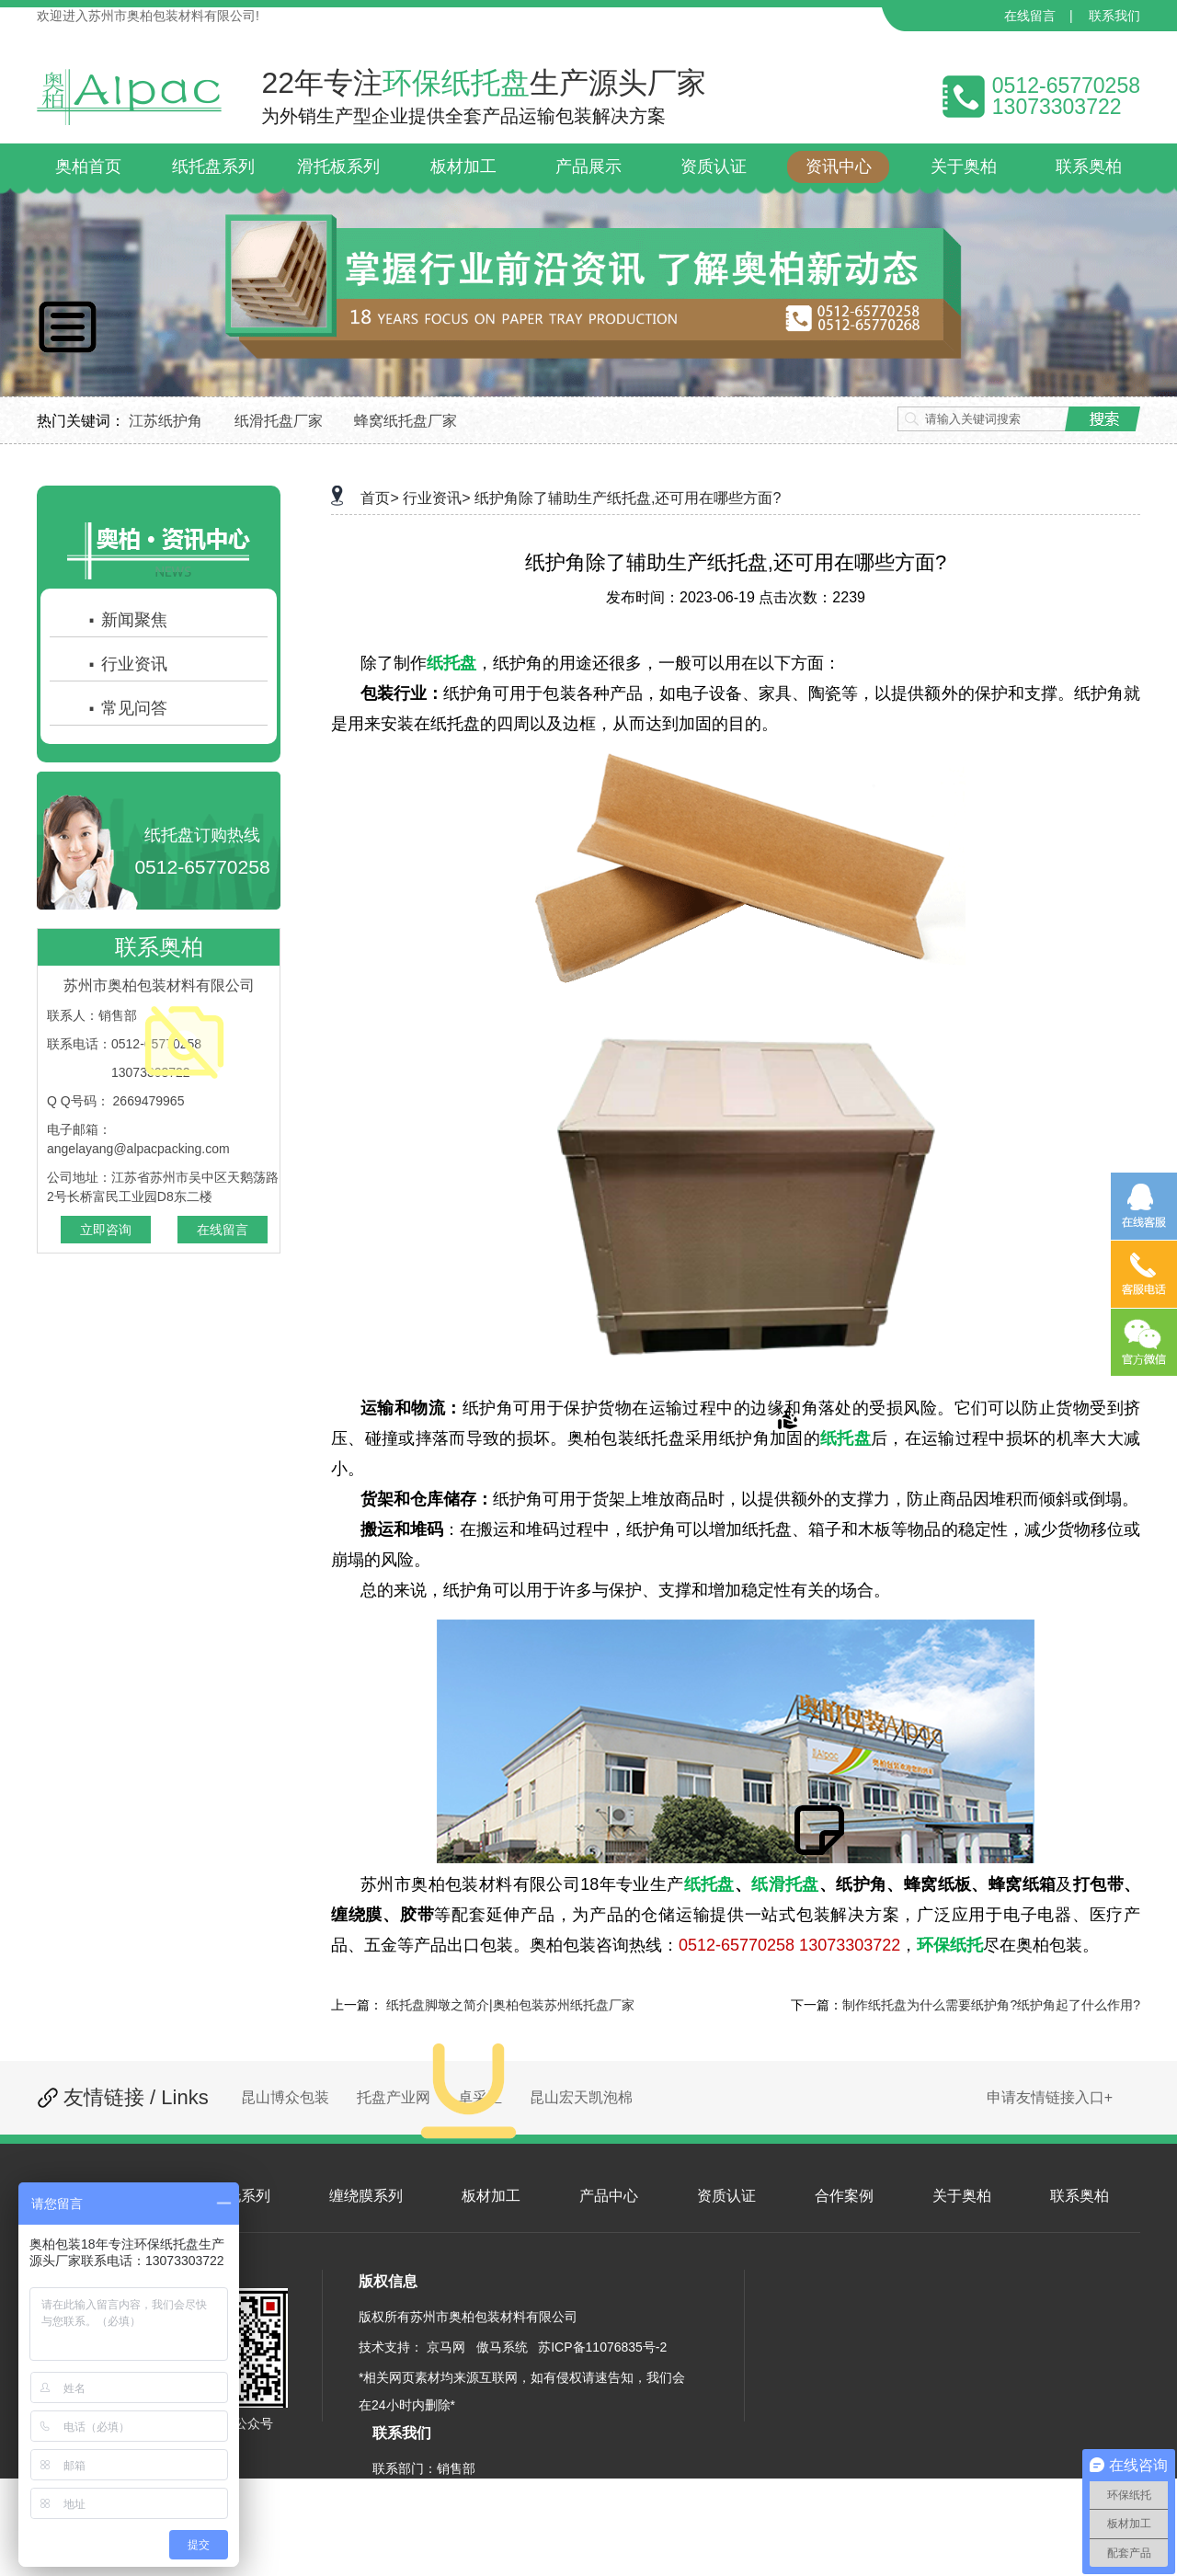  What do you see at coordinates (819, 1830) in the screenshot?
I see `create a new note` at bounding box center [819, 1830].